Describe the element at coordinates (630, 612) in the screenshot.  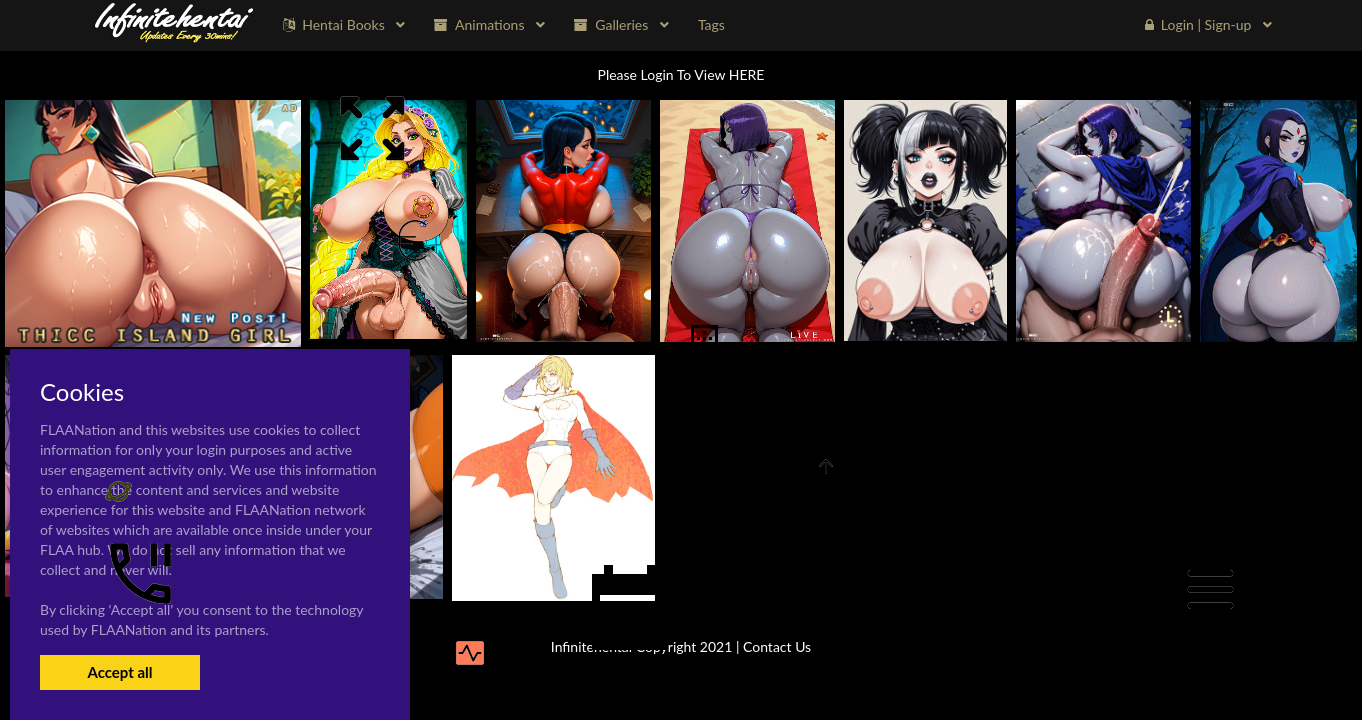
I see `view today's date or events` at that location.